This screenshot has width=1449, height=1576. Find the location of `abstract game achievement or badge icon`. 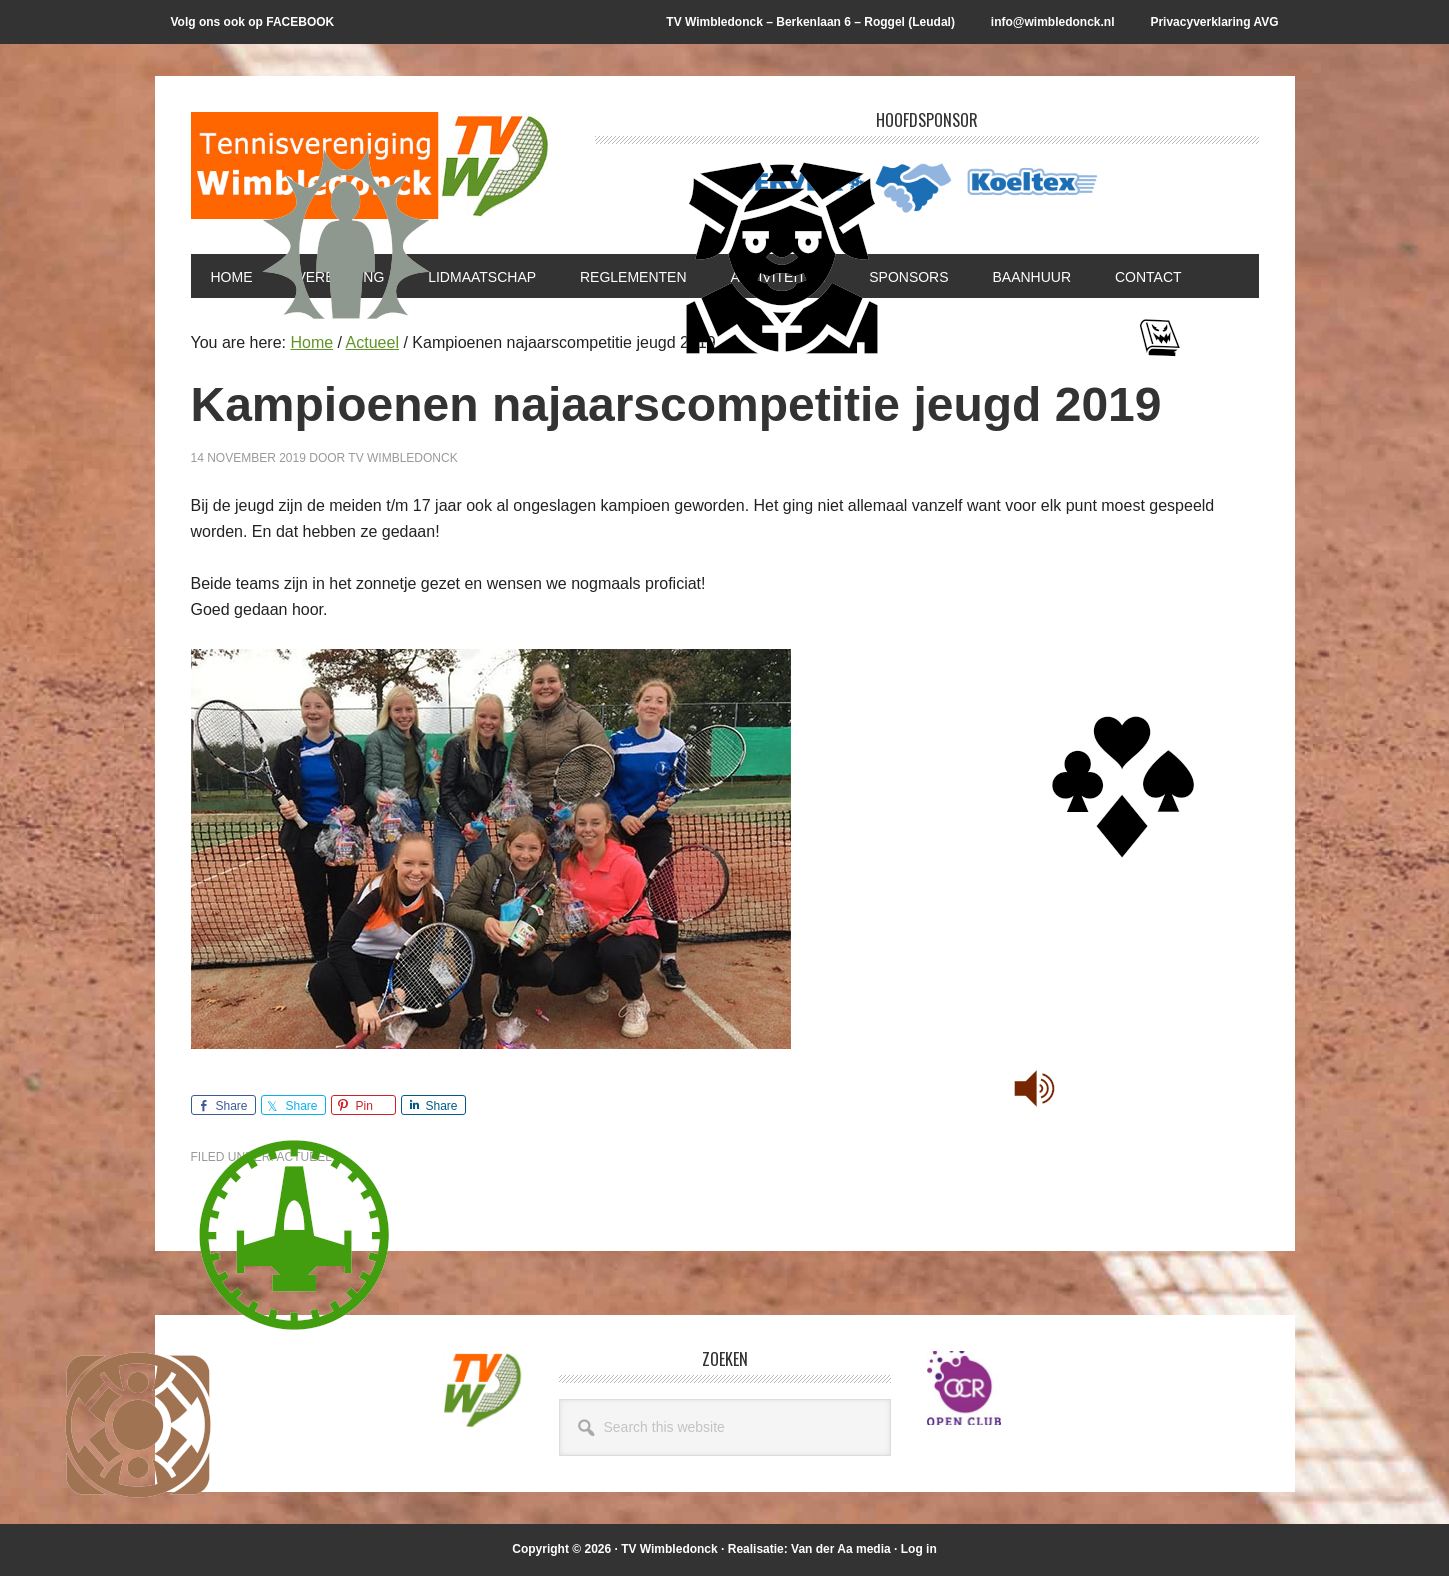

abstract game achievement or badge icon is located at coordinates (138, 1425).